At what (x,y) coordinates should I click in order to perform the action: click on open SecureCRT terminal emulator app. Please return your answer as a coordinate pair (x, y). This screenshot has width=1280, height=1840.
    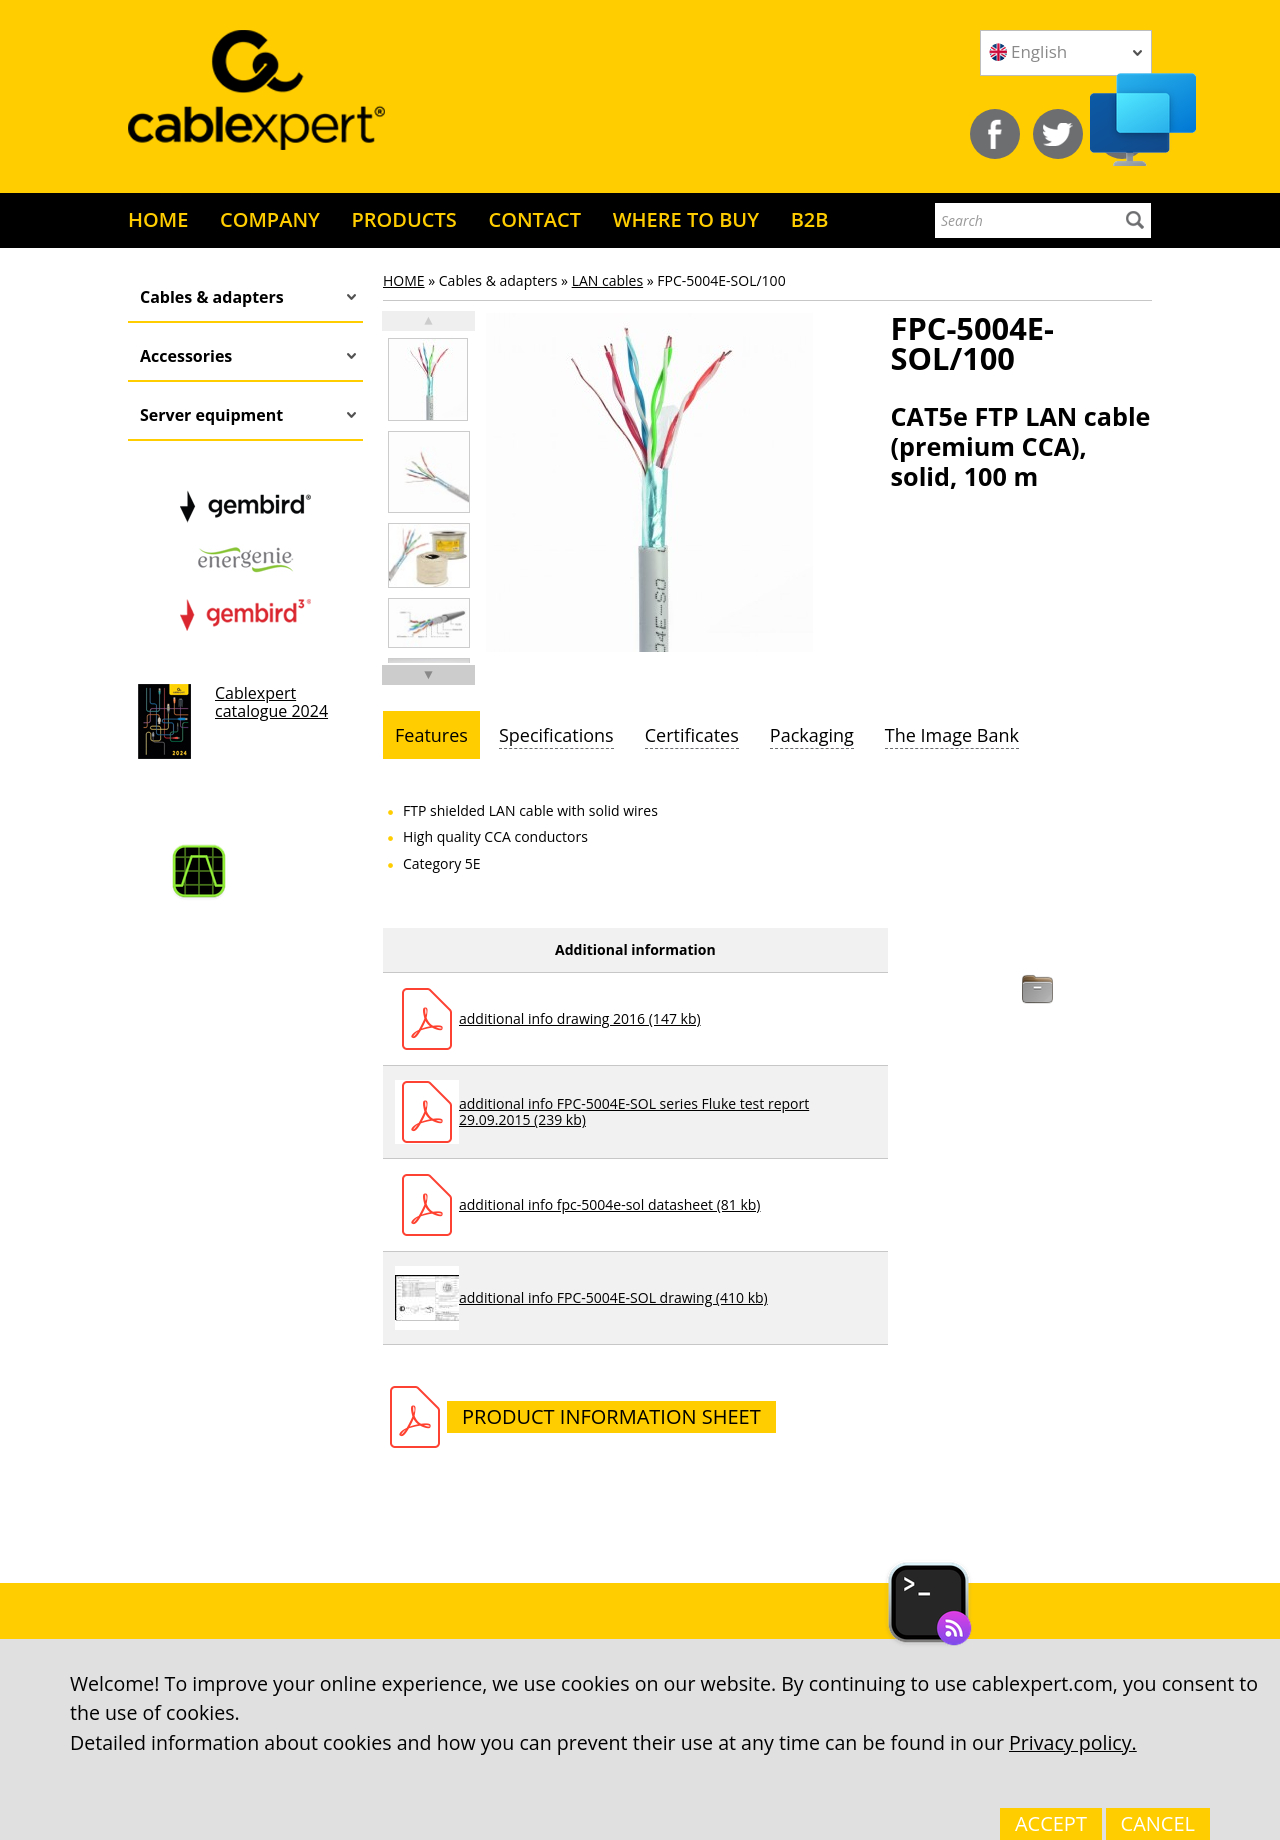
    Looking at the image, I should click on (928, 1602).